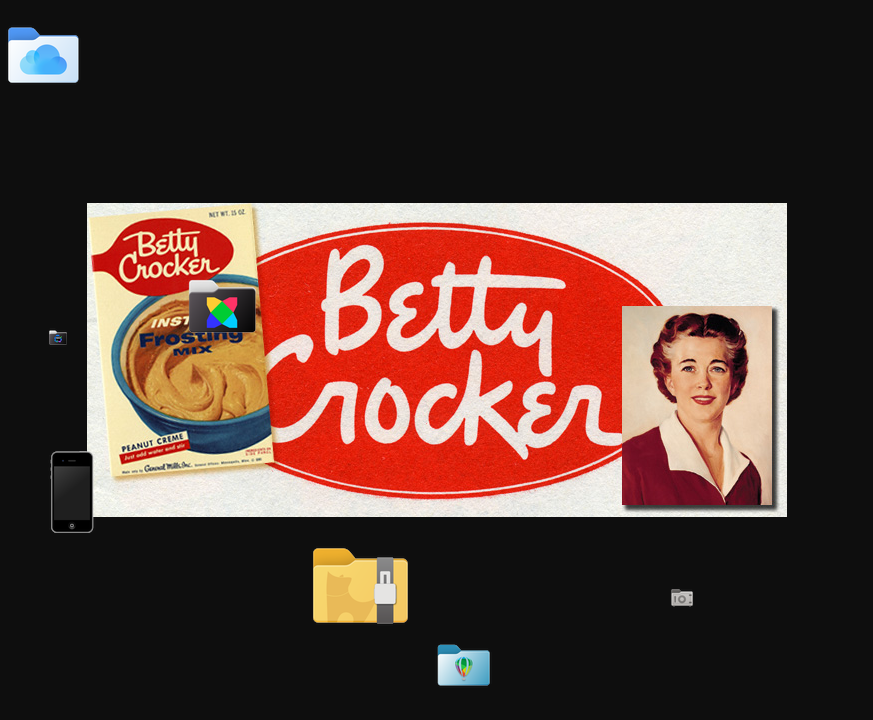 This screenshot has width=873, height=720. Describe the element at coordinates (463, 666) in the screenshot. I see `open folder containing CorelDRAW files` at that location.